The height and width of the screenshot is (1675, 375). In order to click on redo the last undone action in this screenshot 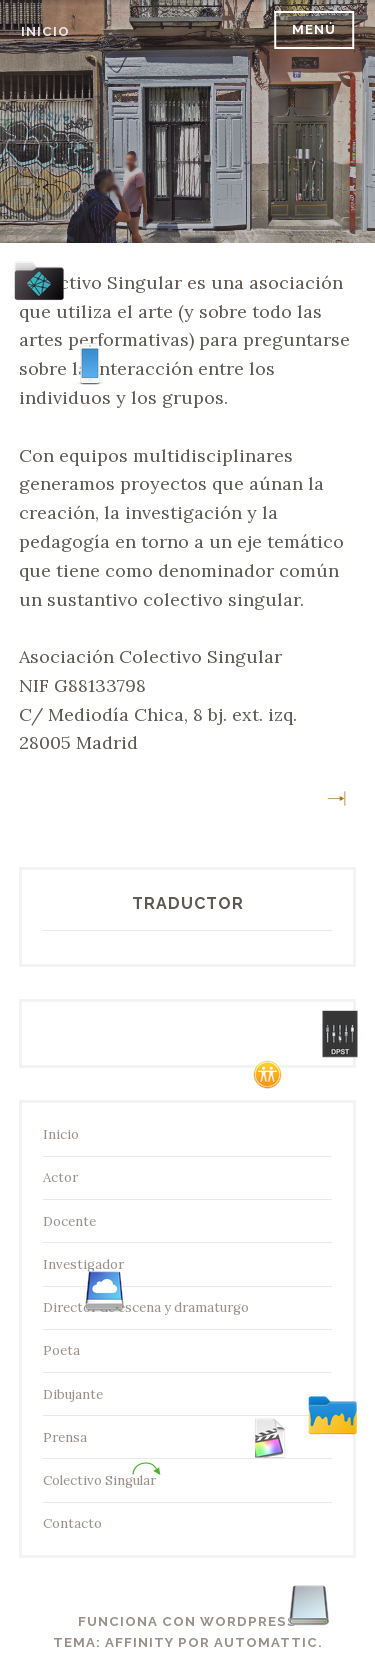, I will do `click(146, 1468)`.